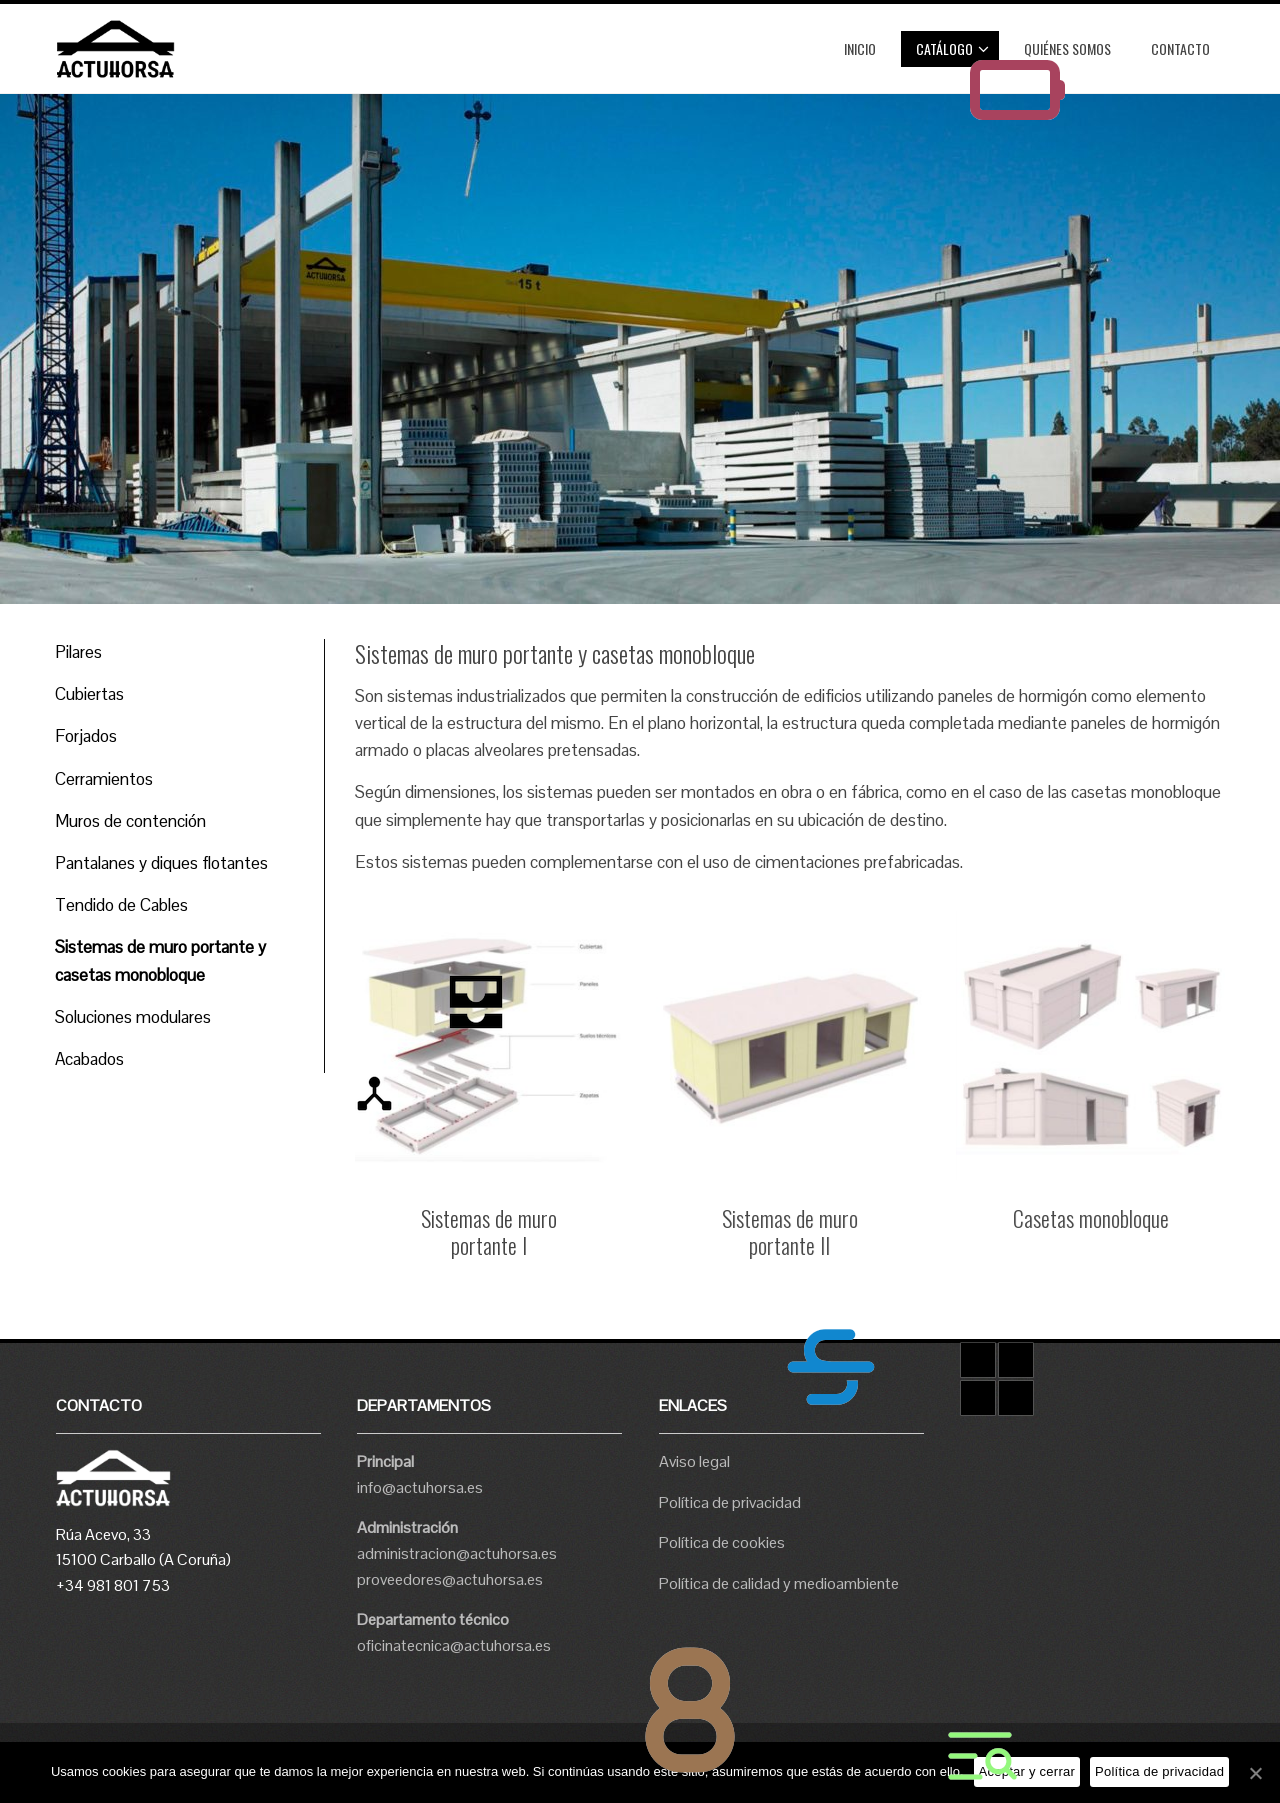 This screenshot has width=1280, height=1803. I want to click on microsoft brand logo, so click(997, 1379).